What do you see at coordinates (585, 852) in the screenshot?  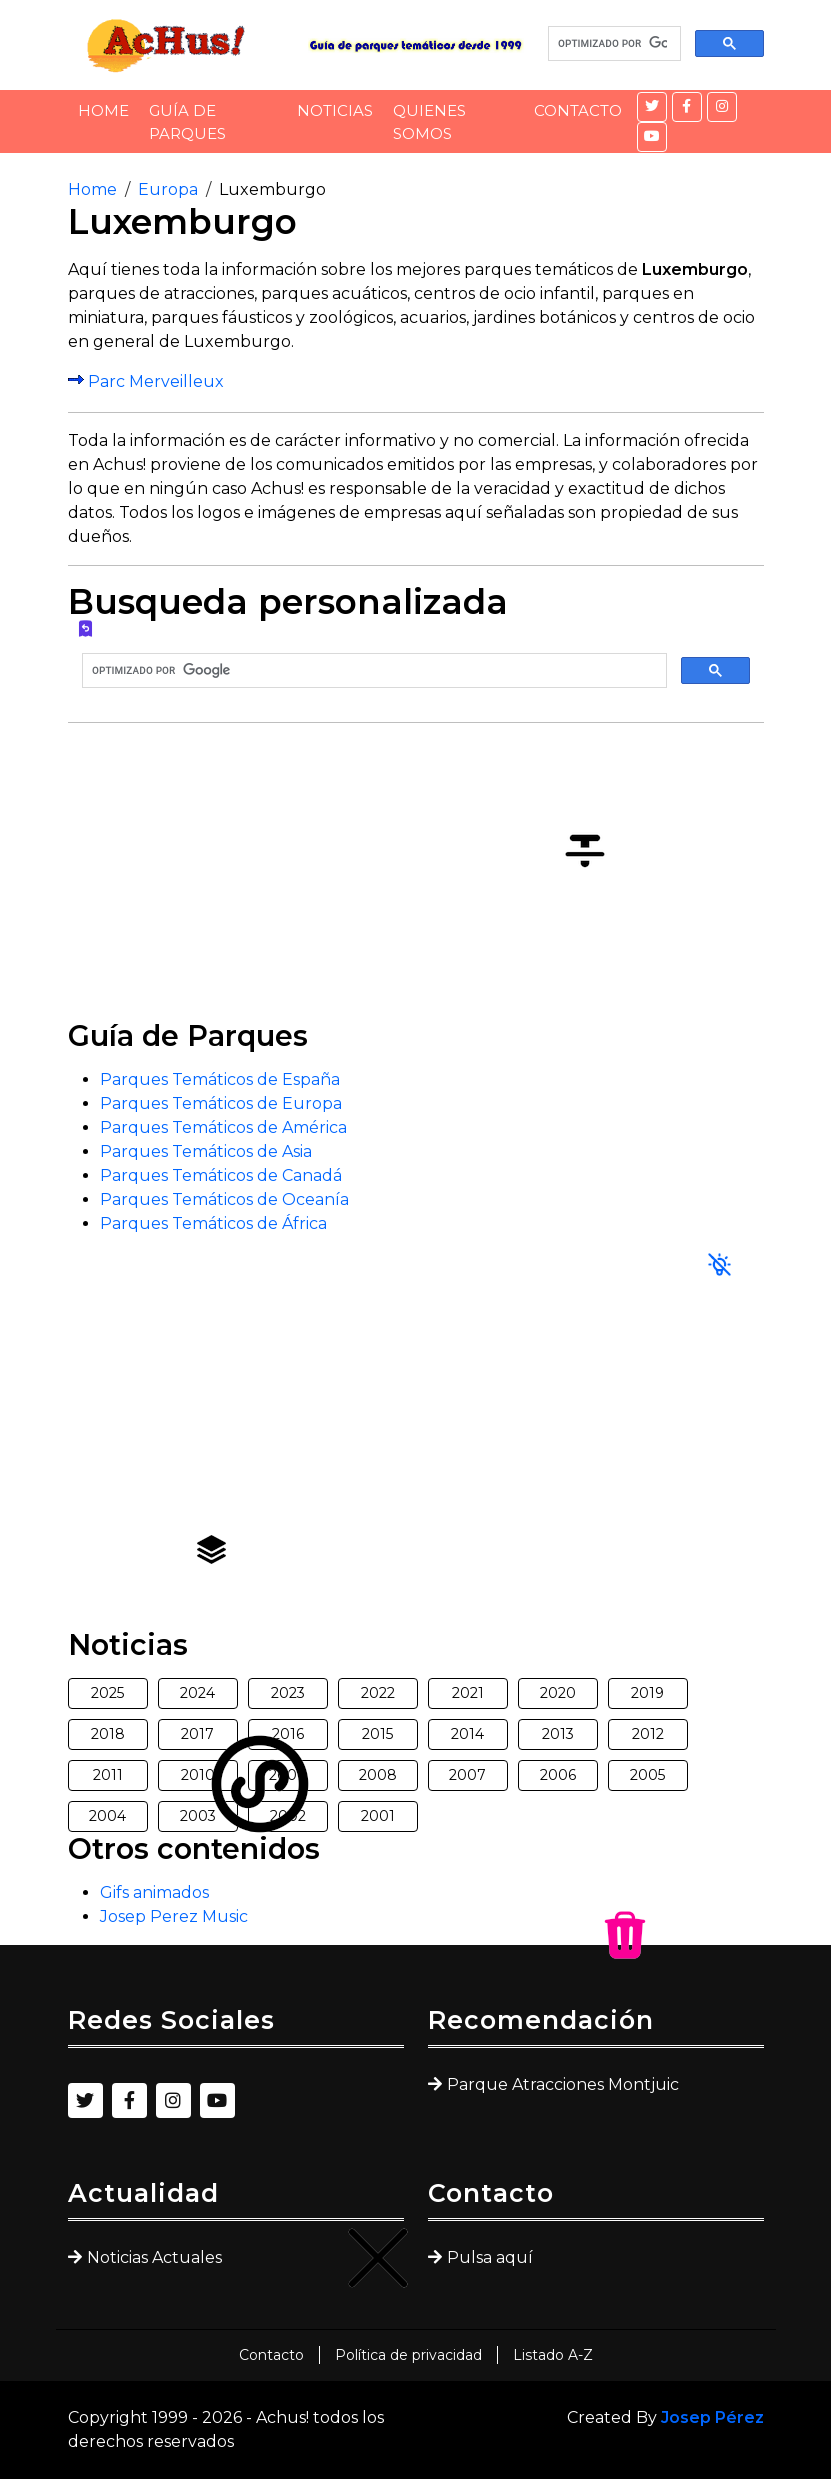 I see `apply strikethrough formatting to selected text` at bounding box center [585, 852].